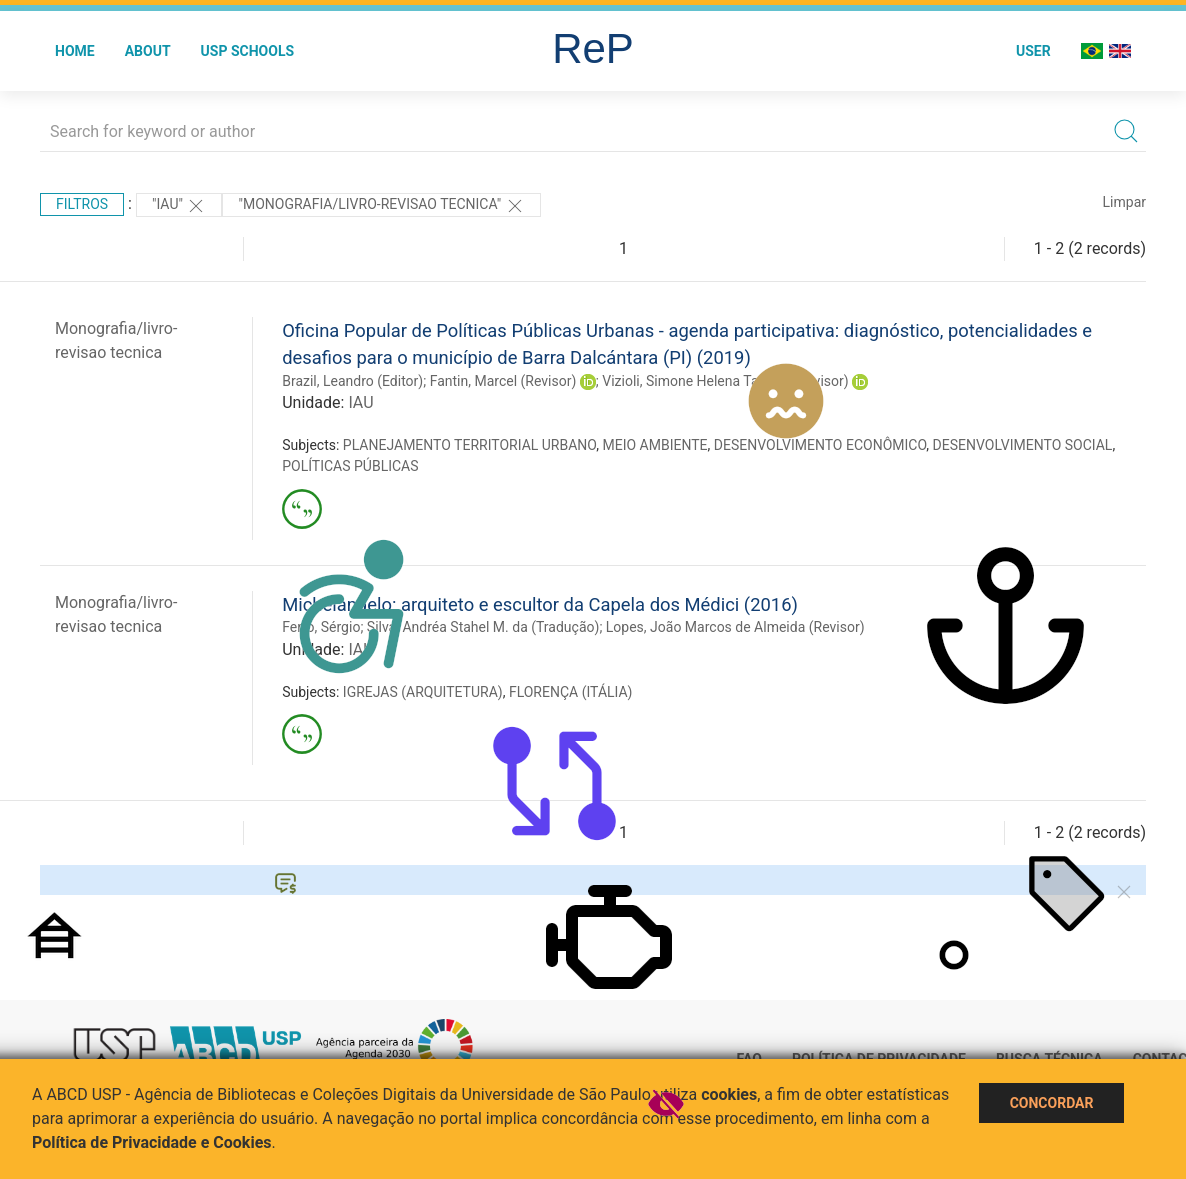 The height and width of the screenshot is (1179, 1186). Describe the element at coordinates (1005, 625) in the screenshot. I see `anchor a component or element in place` at that location.